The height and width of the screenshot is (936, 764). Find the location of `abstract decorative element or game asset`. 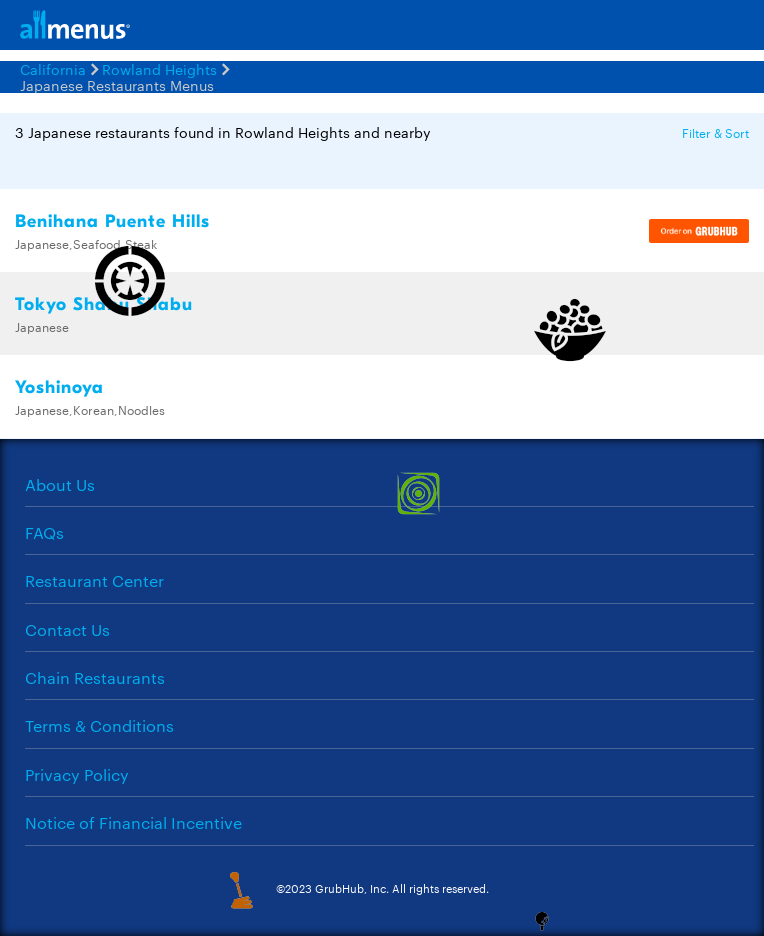

abstract decorative element or game asset is located at coordinates (418, 493).